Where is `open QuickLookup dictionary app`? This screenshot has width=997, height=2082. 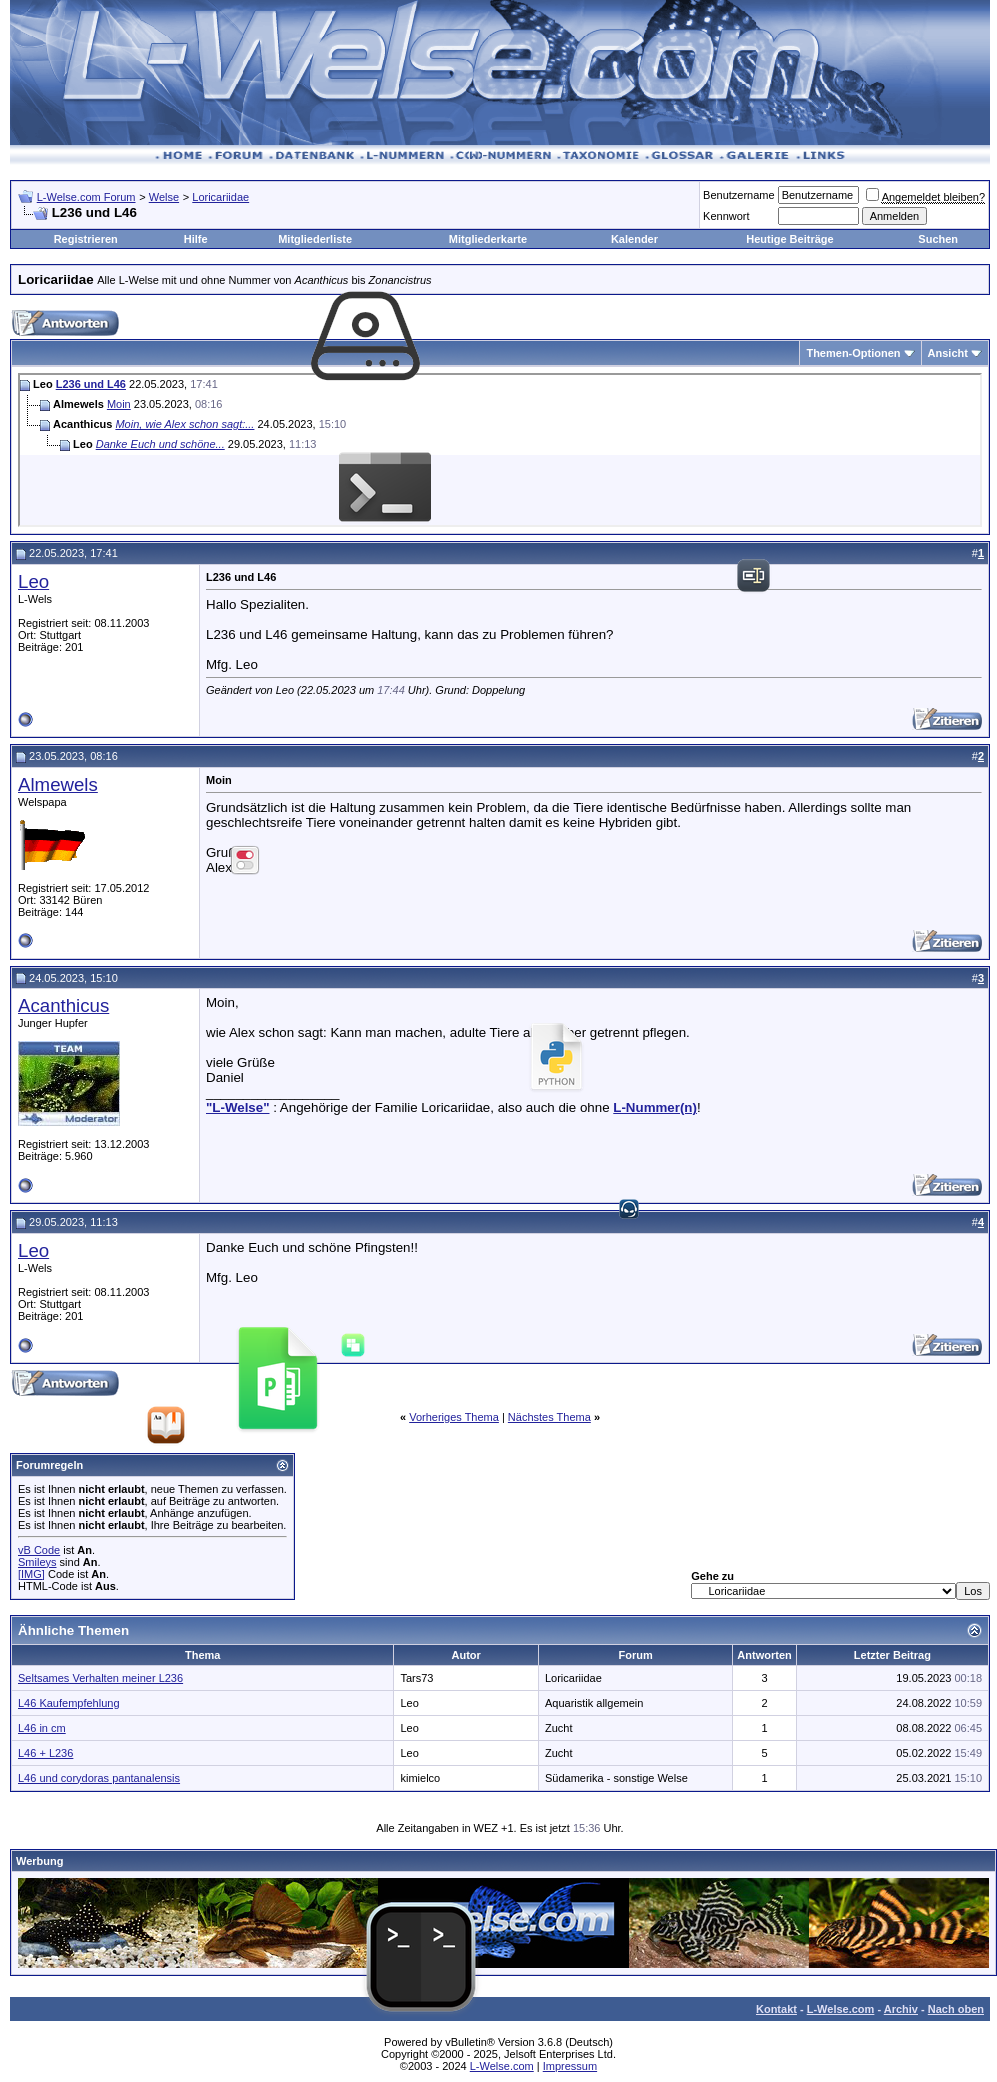 open QuickLookup dictionary app is located at coordinates (166, 1425).